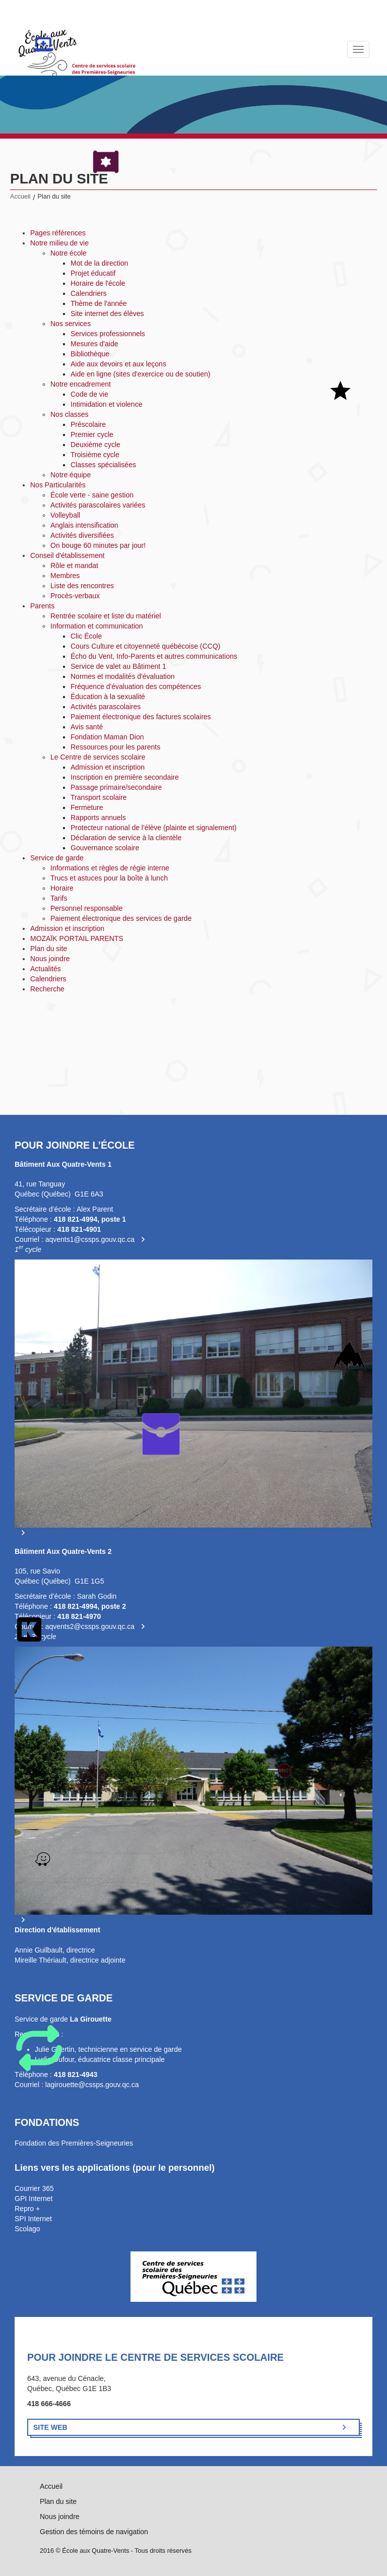 Image resolution: width=387 pixels, height=2576 pixels. What do you see at coordinates (43, 44) in the screenshot?
I see `access telemedicine or virtual healthcare services` at bounding box center [43, 44].